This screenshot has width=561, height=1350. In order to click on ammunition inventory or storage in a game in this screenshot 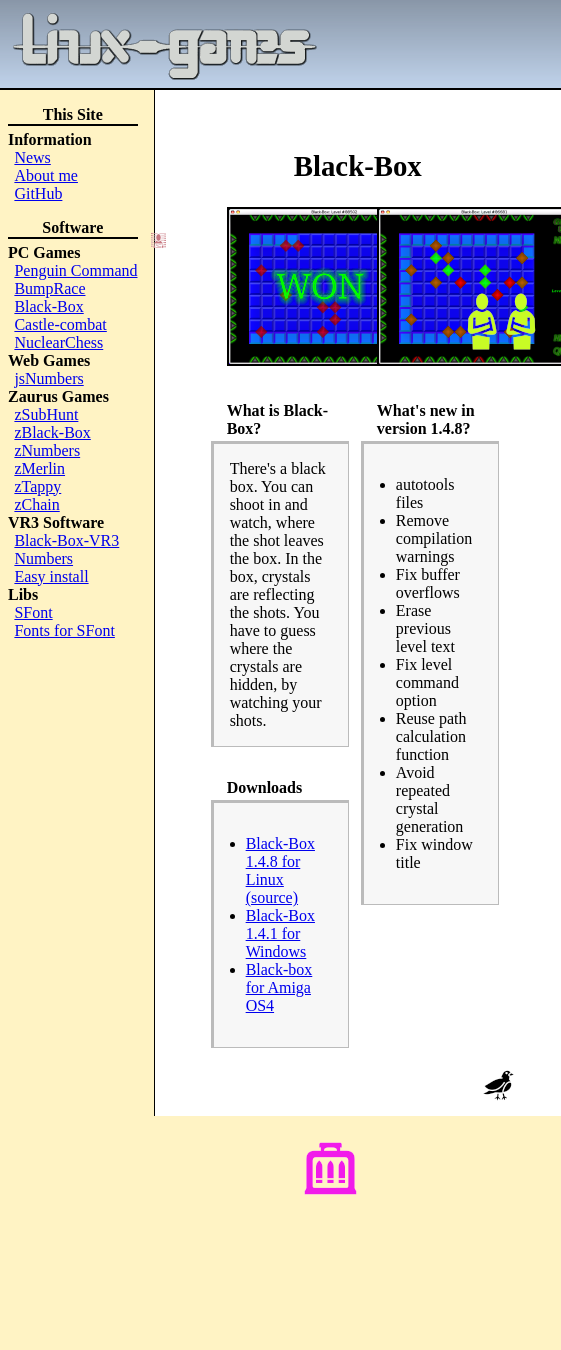, I will do `click(330, 1168)`.